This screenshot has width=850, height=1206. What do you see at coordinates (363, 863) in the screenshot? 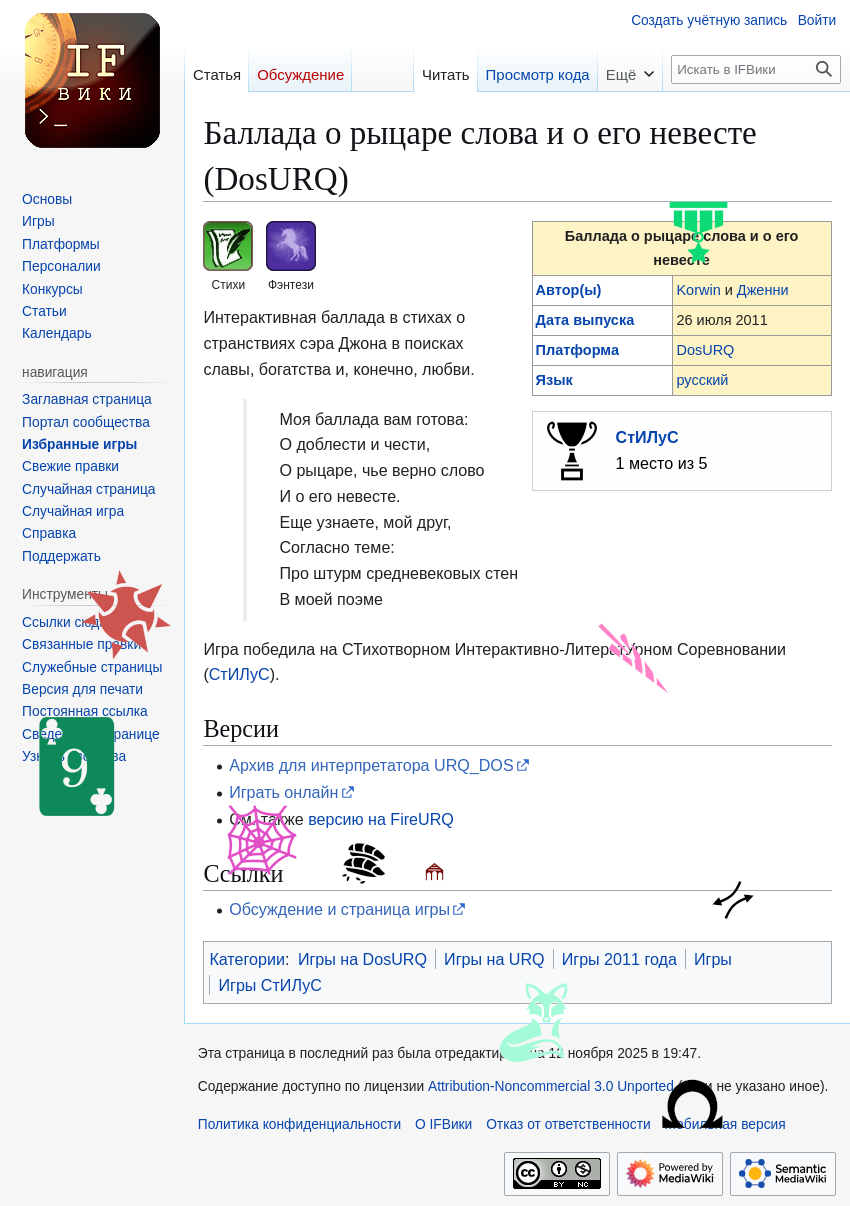
I see `browse sushi or Japanese food options` at bounding box center [363, 863].